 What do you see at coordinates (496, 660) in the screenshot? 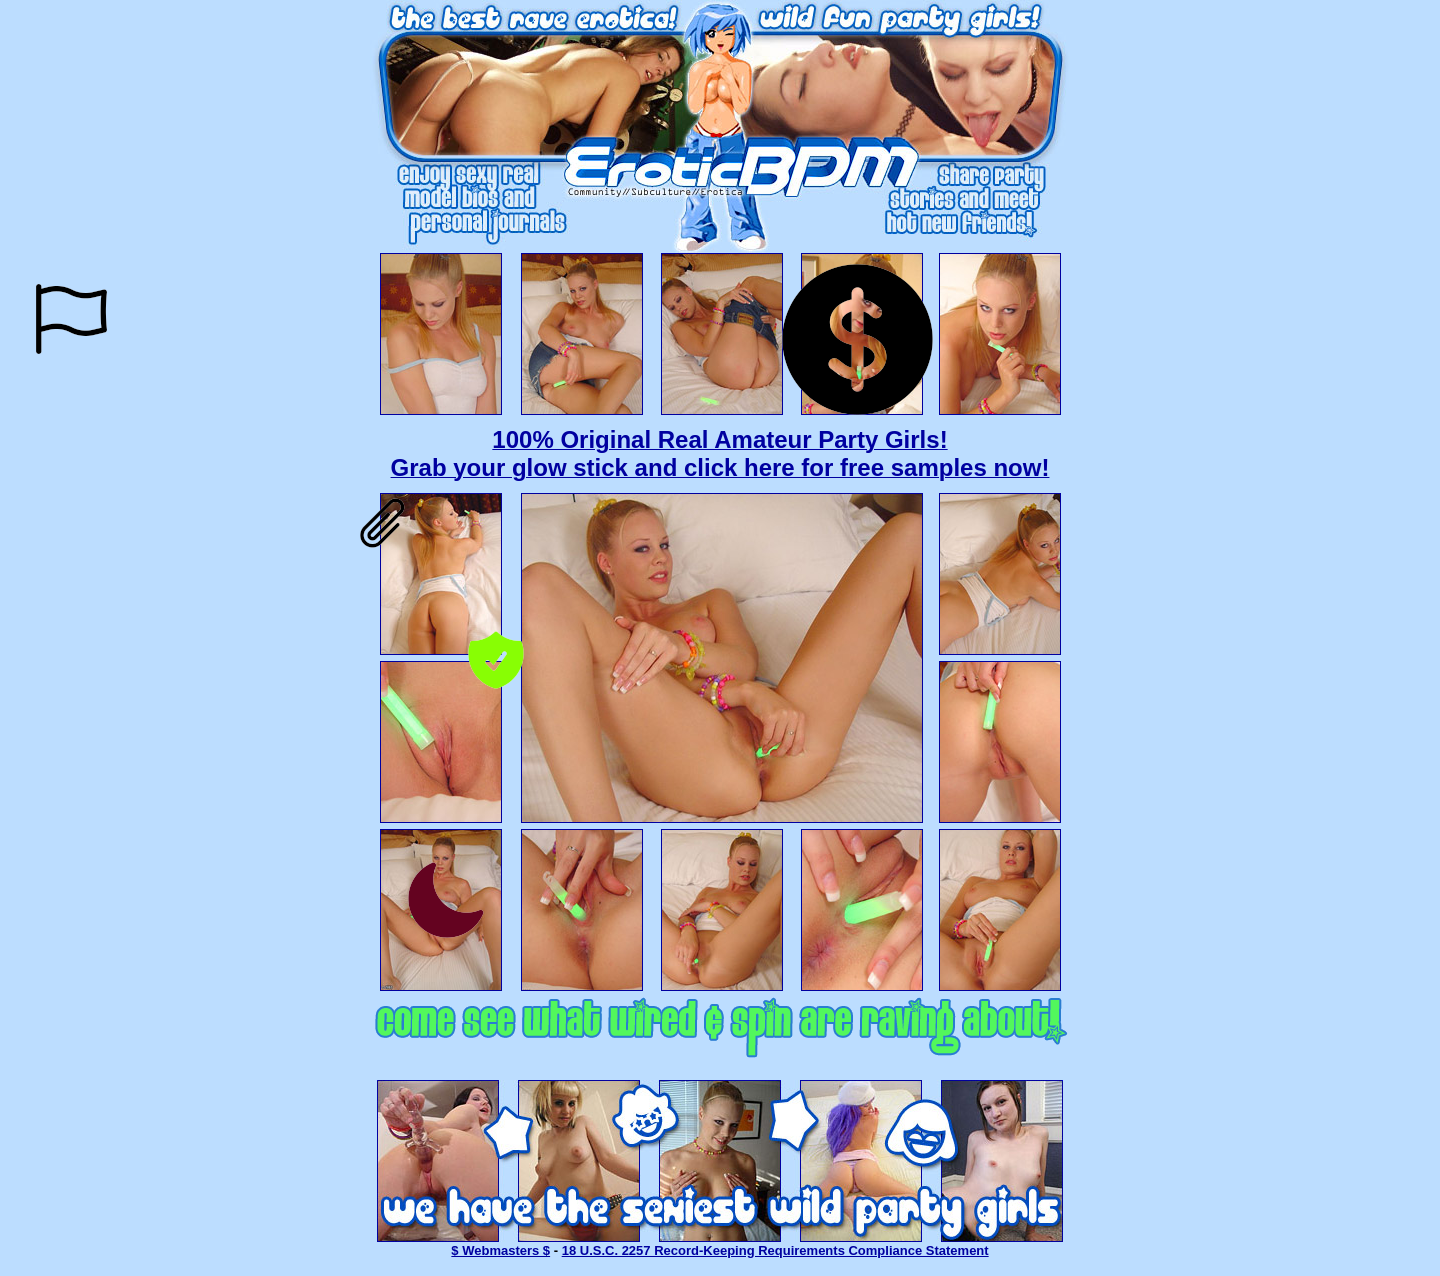
I see `indicates verified or secure status` at bounding box center [496, 660].